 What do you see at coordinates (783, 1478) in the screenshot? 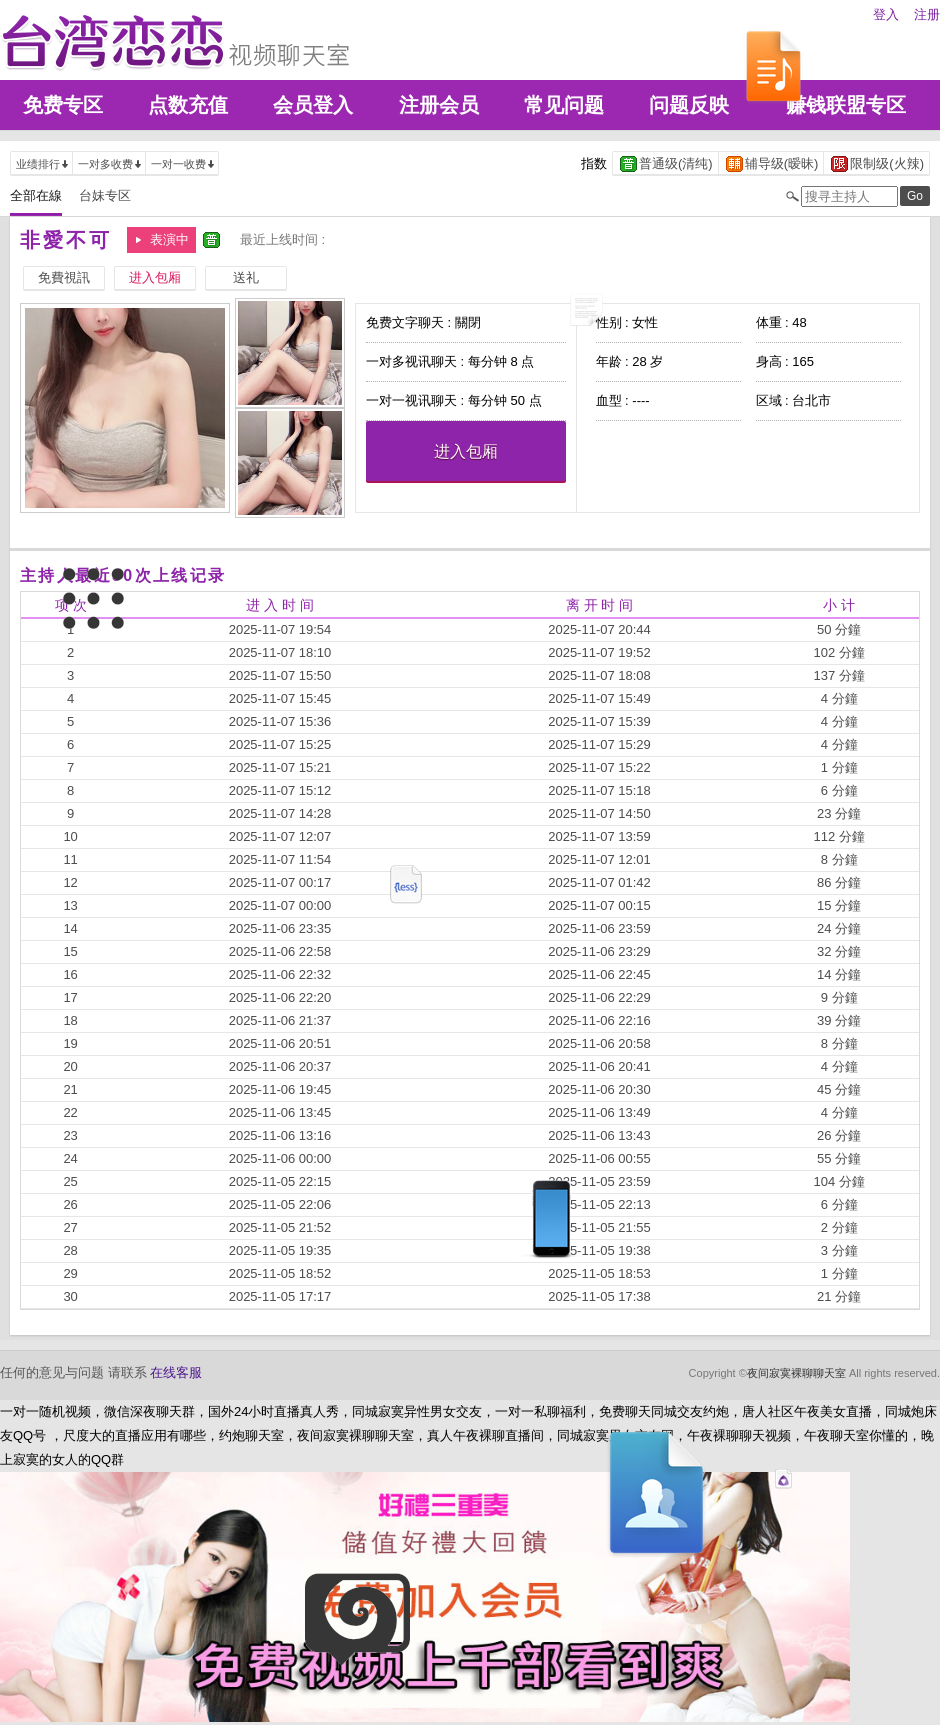
I see `a meson build system configuration file` at bounding box center [783, 1478].